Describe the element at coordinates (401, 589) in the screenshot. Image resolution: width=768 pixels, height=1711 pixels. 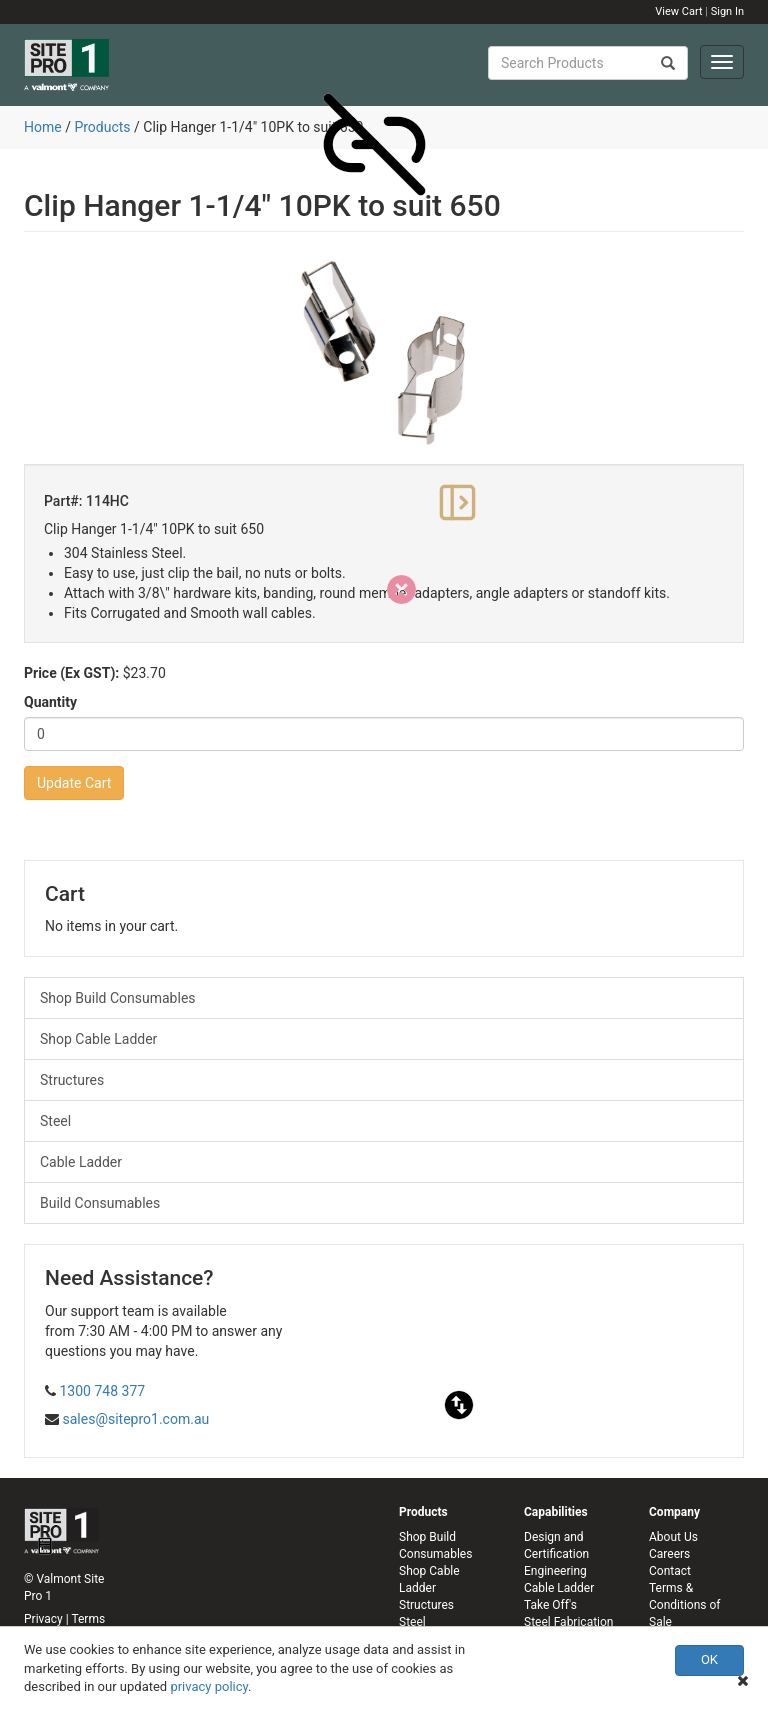
I see `close or dismiss a dialog` at that location.